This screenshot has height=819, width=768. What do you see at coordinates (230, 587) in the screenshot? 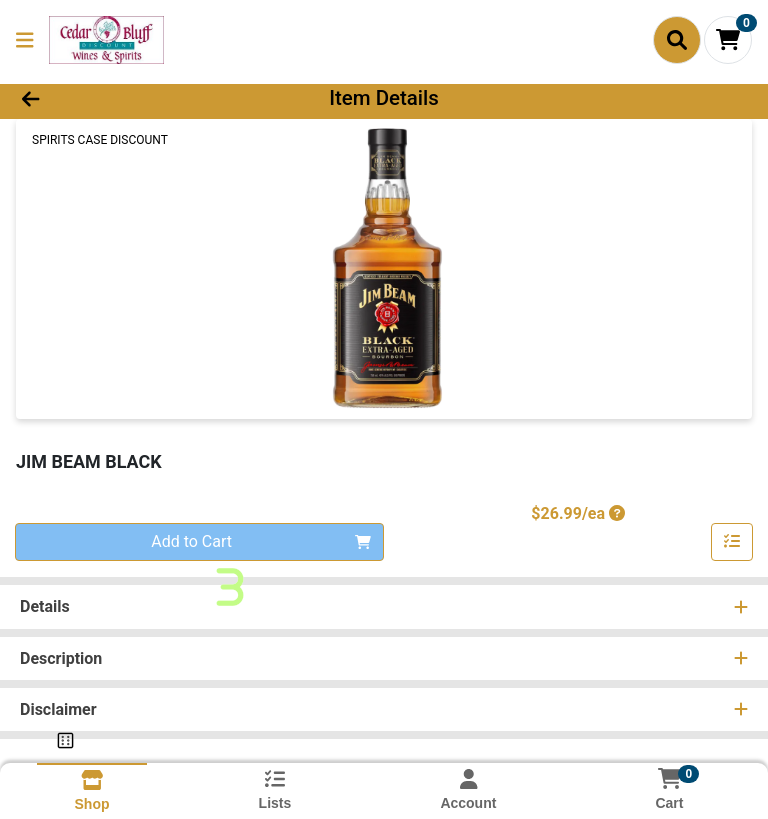
I see `indicates the number 3 in a list or count` at bounding box center [230, 587].